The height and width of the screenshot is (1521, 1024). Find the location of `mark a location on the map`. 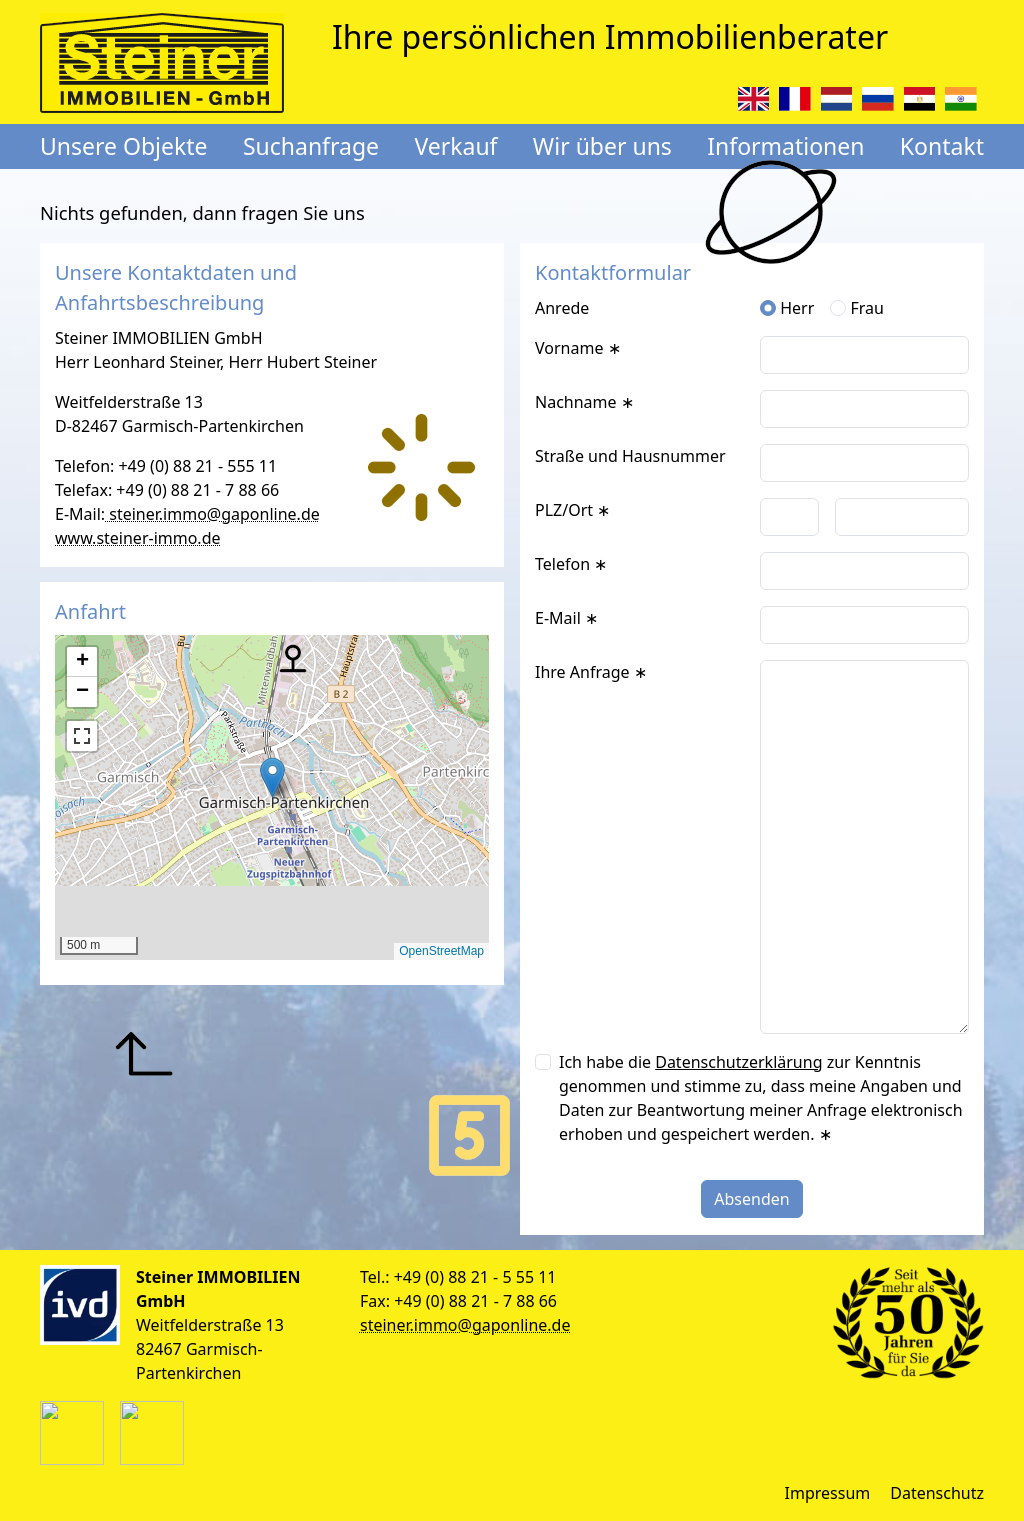

mark a location on the map is located at coordinates (293, 659).